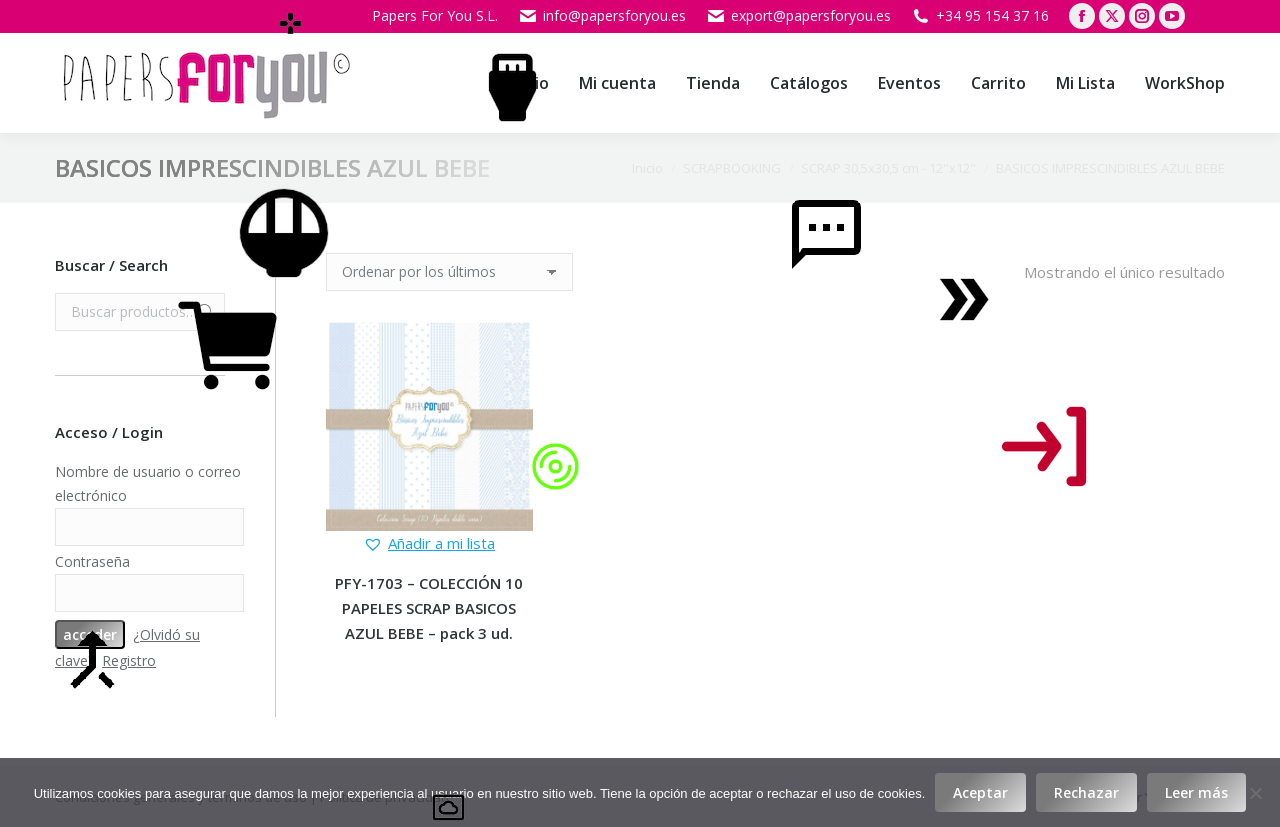 The height and width of the screenshot is (827, 1280). Describe the element at coordinates (229, 345) in the screenshot. I see `view your shopping cart` at that location.